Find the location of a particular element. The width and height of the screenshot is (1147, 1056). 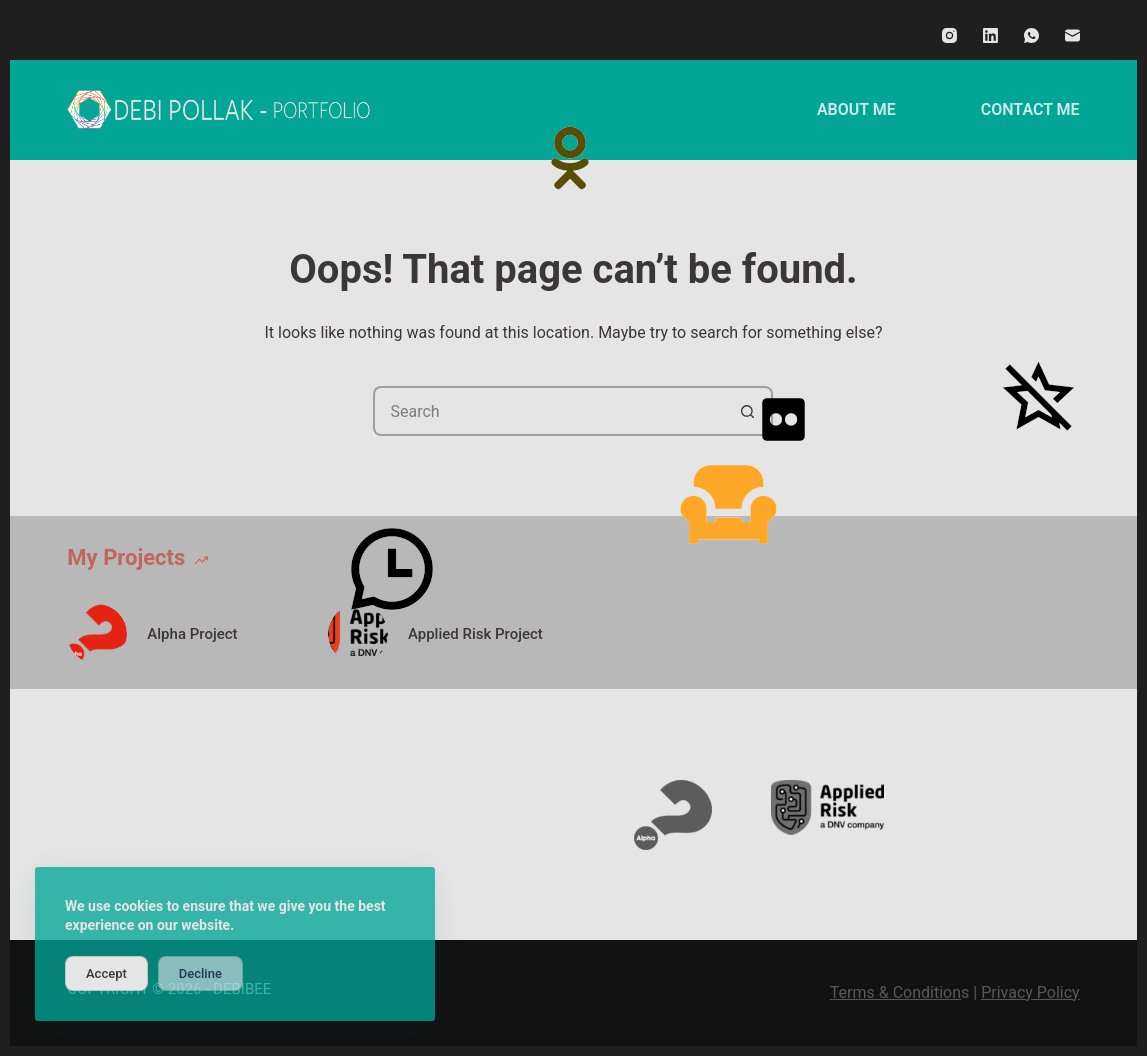

open odnoklassniki social network is located at coordinates (570, 158).